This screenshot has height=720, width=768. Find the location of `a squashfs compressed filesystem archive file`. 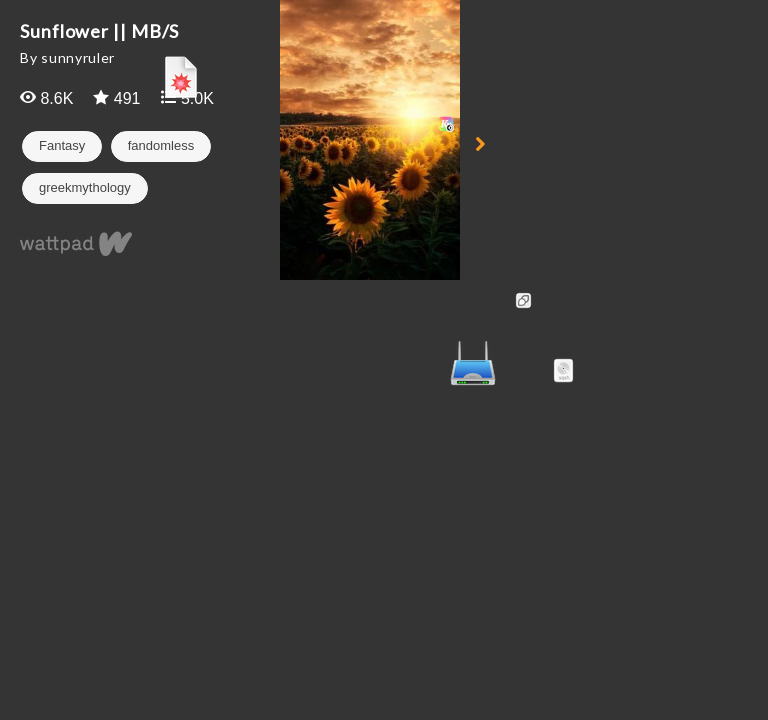

a squashfs compressed filesystem archive file is located at coordinates (563, 370).